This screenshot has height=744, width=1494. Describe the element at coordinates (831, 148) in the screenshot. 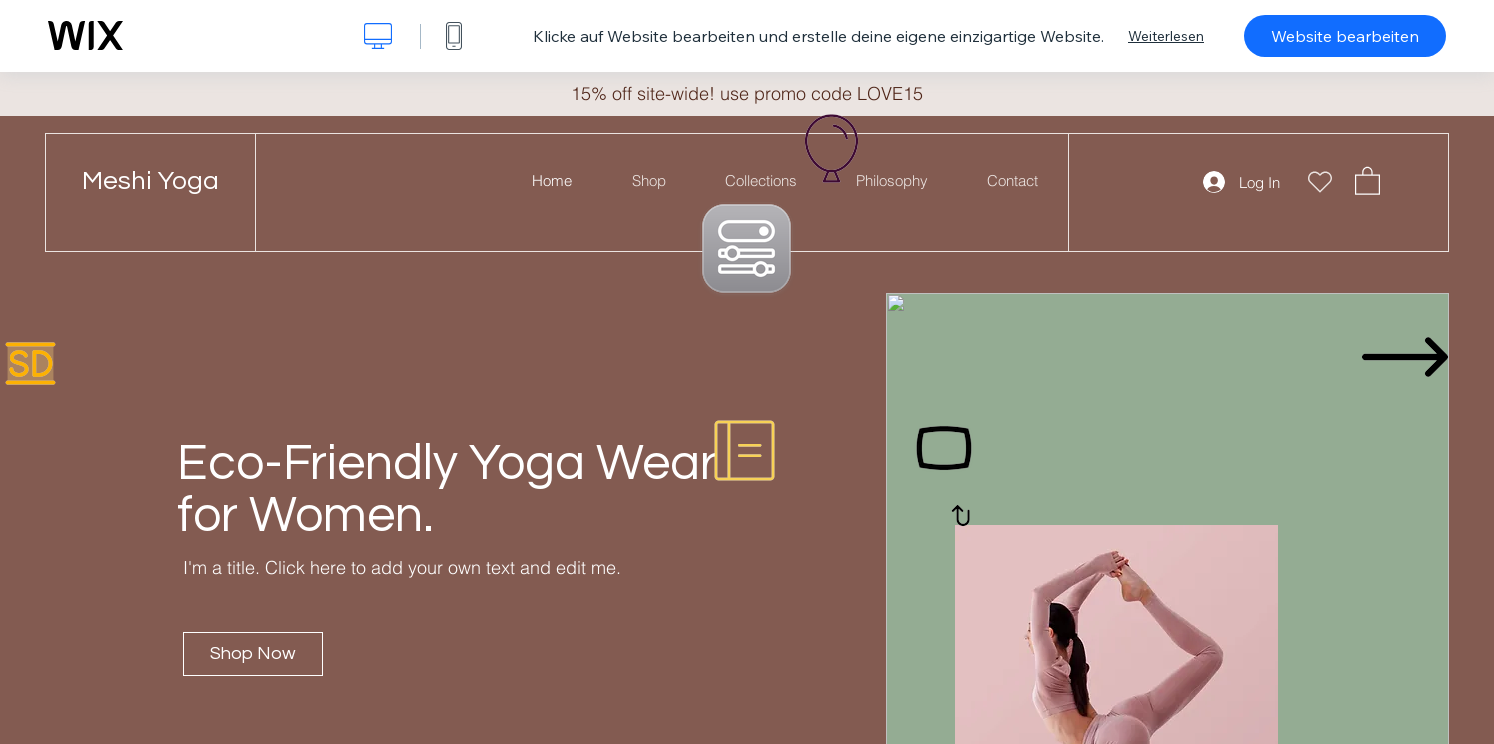

I see `indicates a celebration or birthday event` at that location.